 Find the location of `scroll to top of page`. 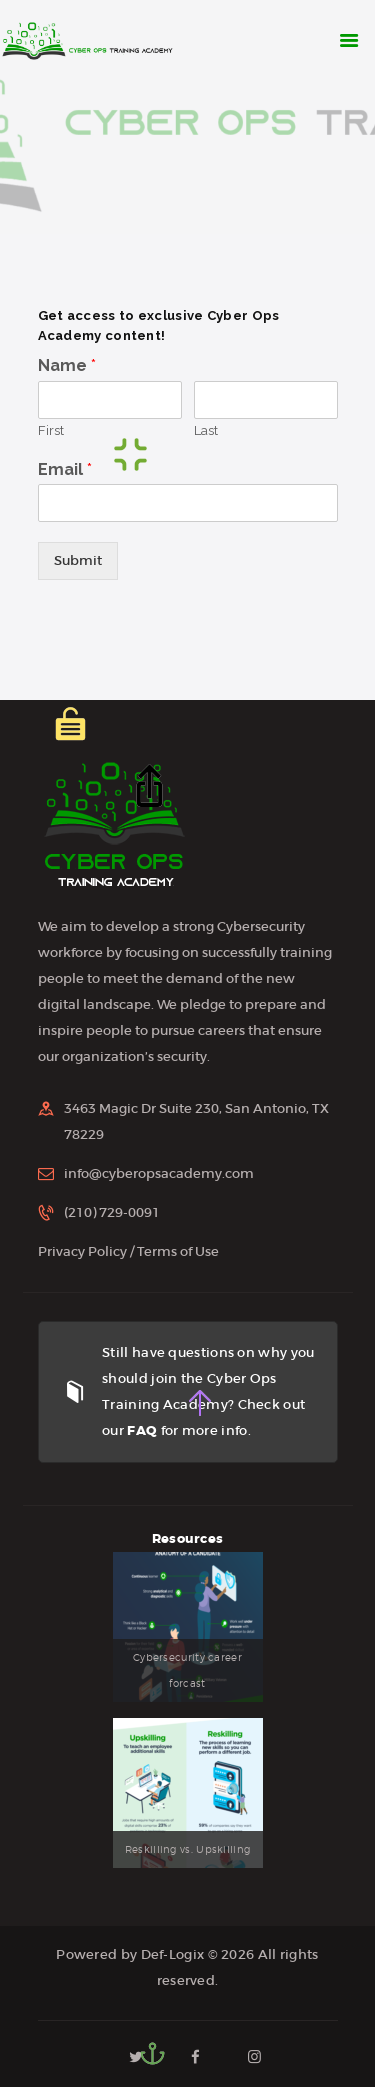

scroll to top of page is located at coordinates (200, 1403).